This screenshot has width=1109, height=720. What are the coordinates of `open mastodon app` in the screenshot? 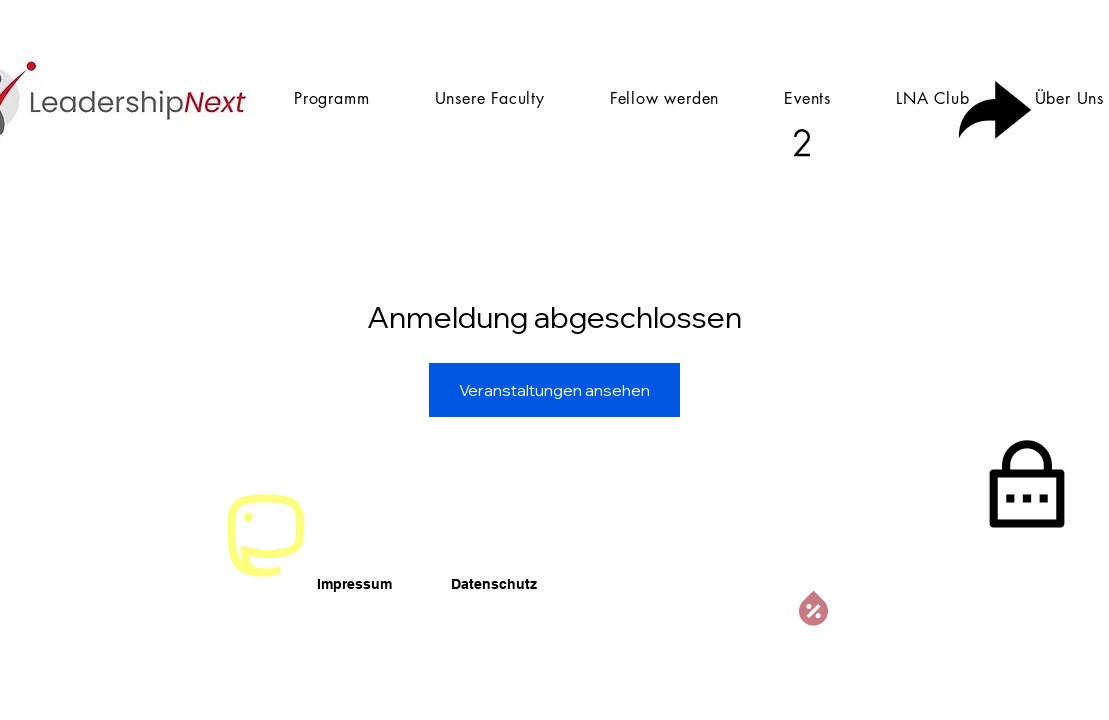 It's located at (264, 535).